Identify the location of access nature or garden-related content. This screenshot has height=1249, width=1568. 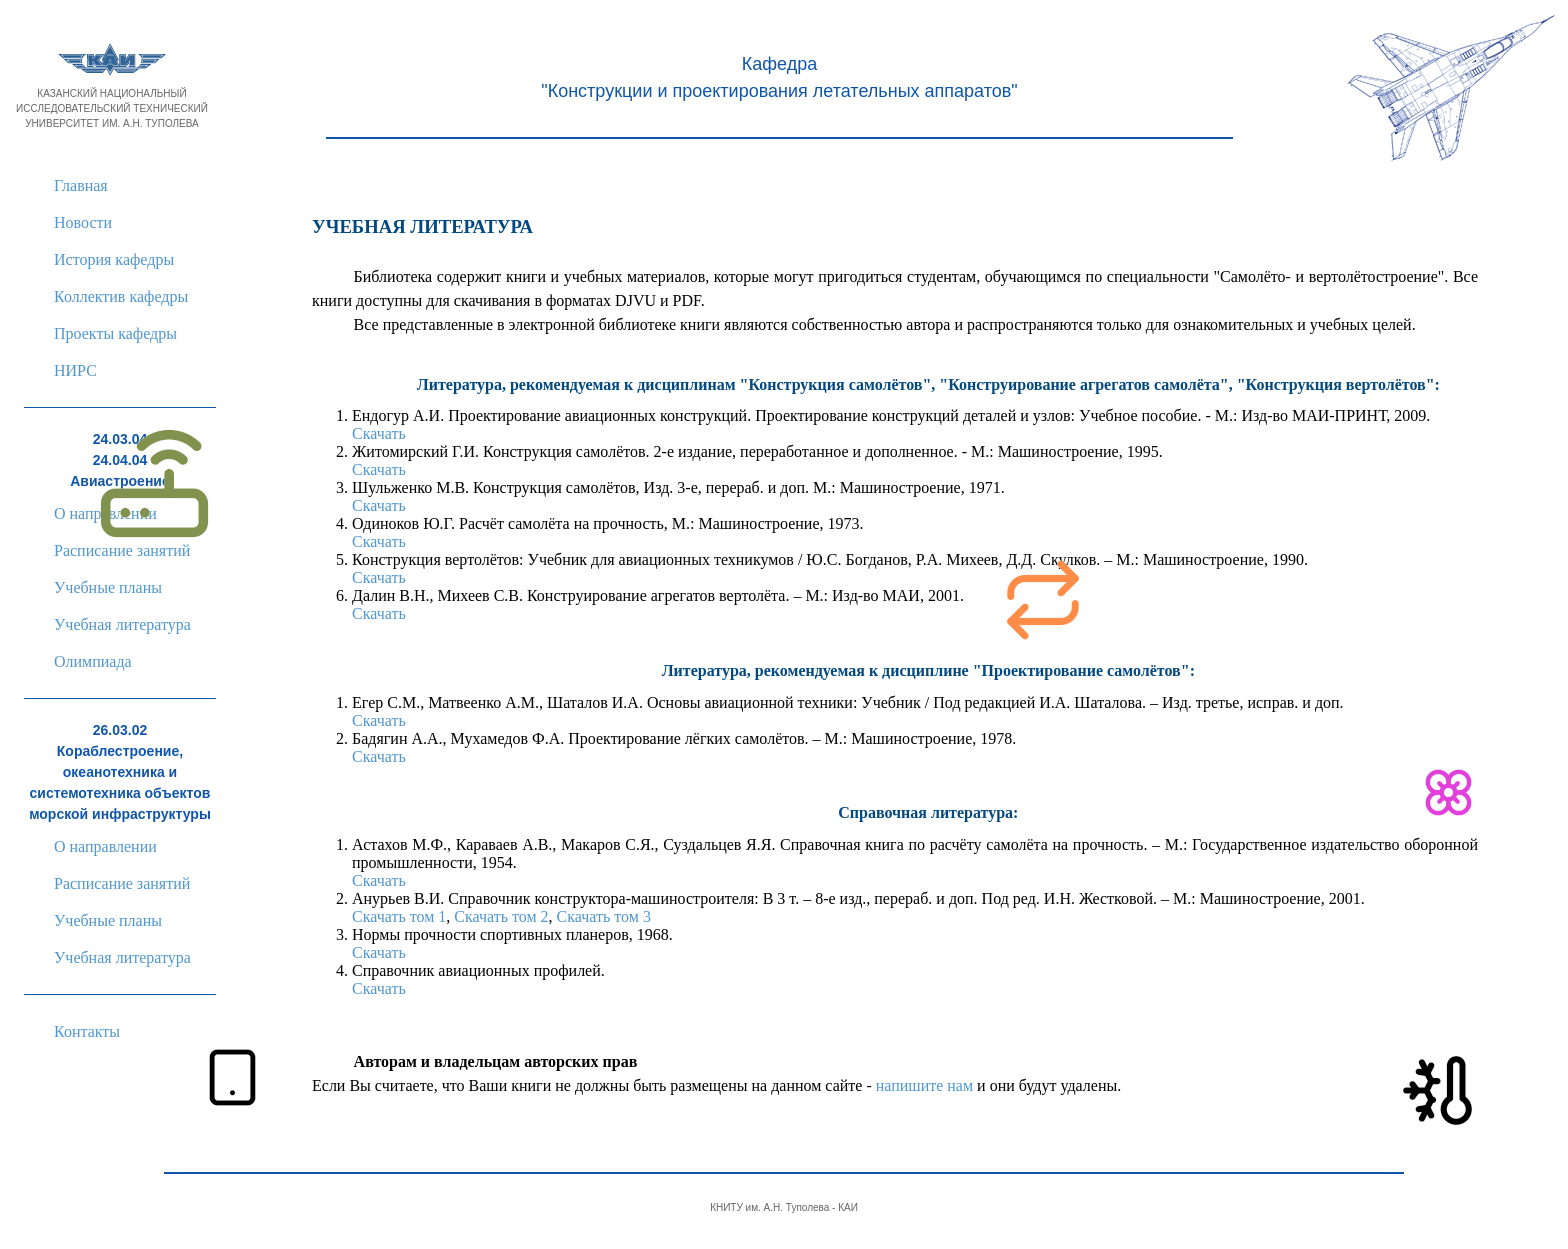
(1448, 792).